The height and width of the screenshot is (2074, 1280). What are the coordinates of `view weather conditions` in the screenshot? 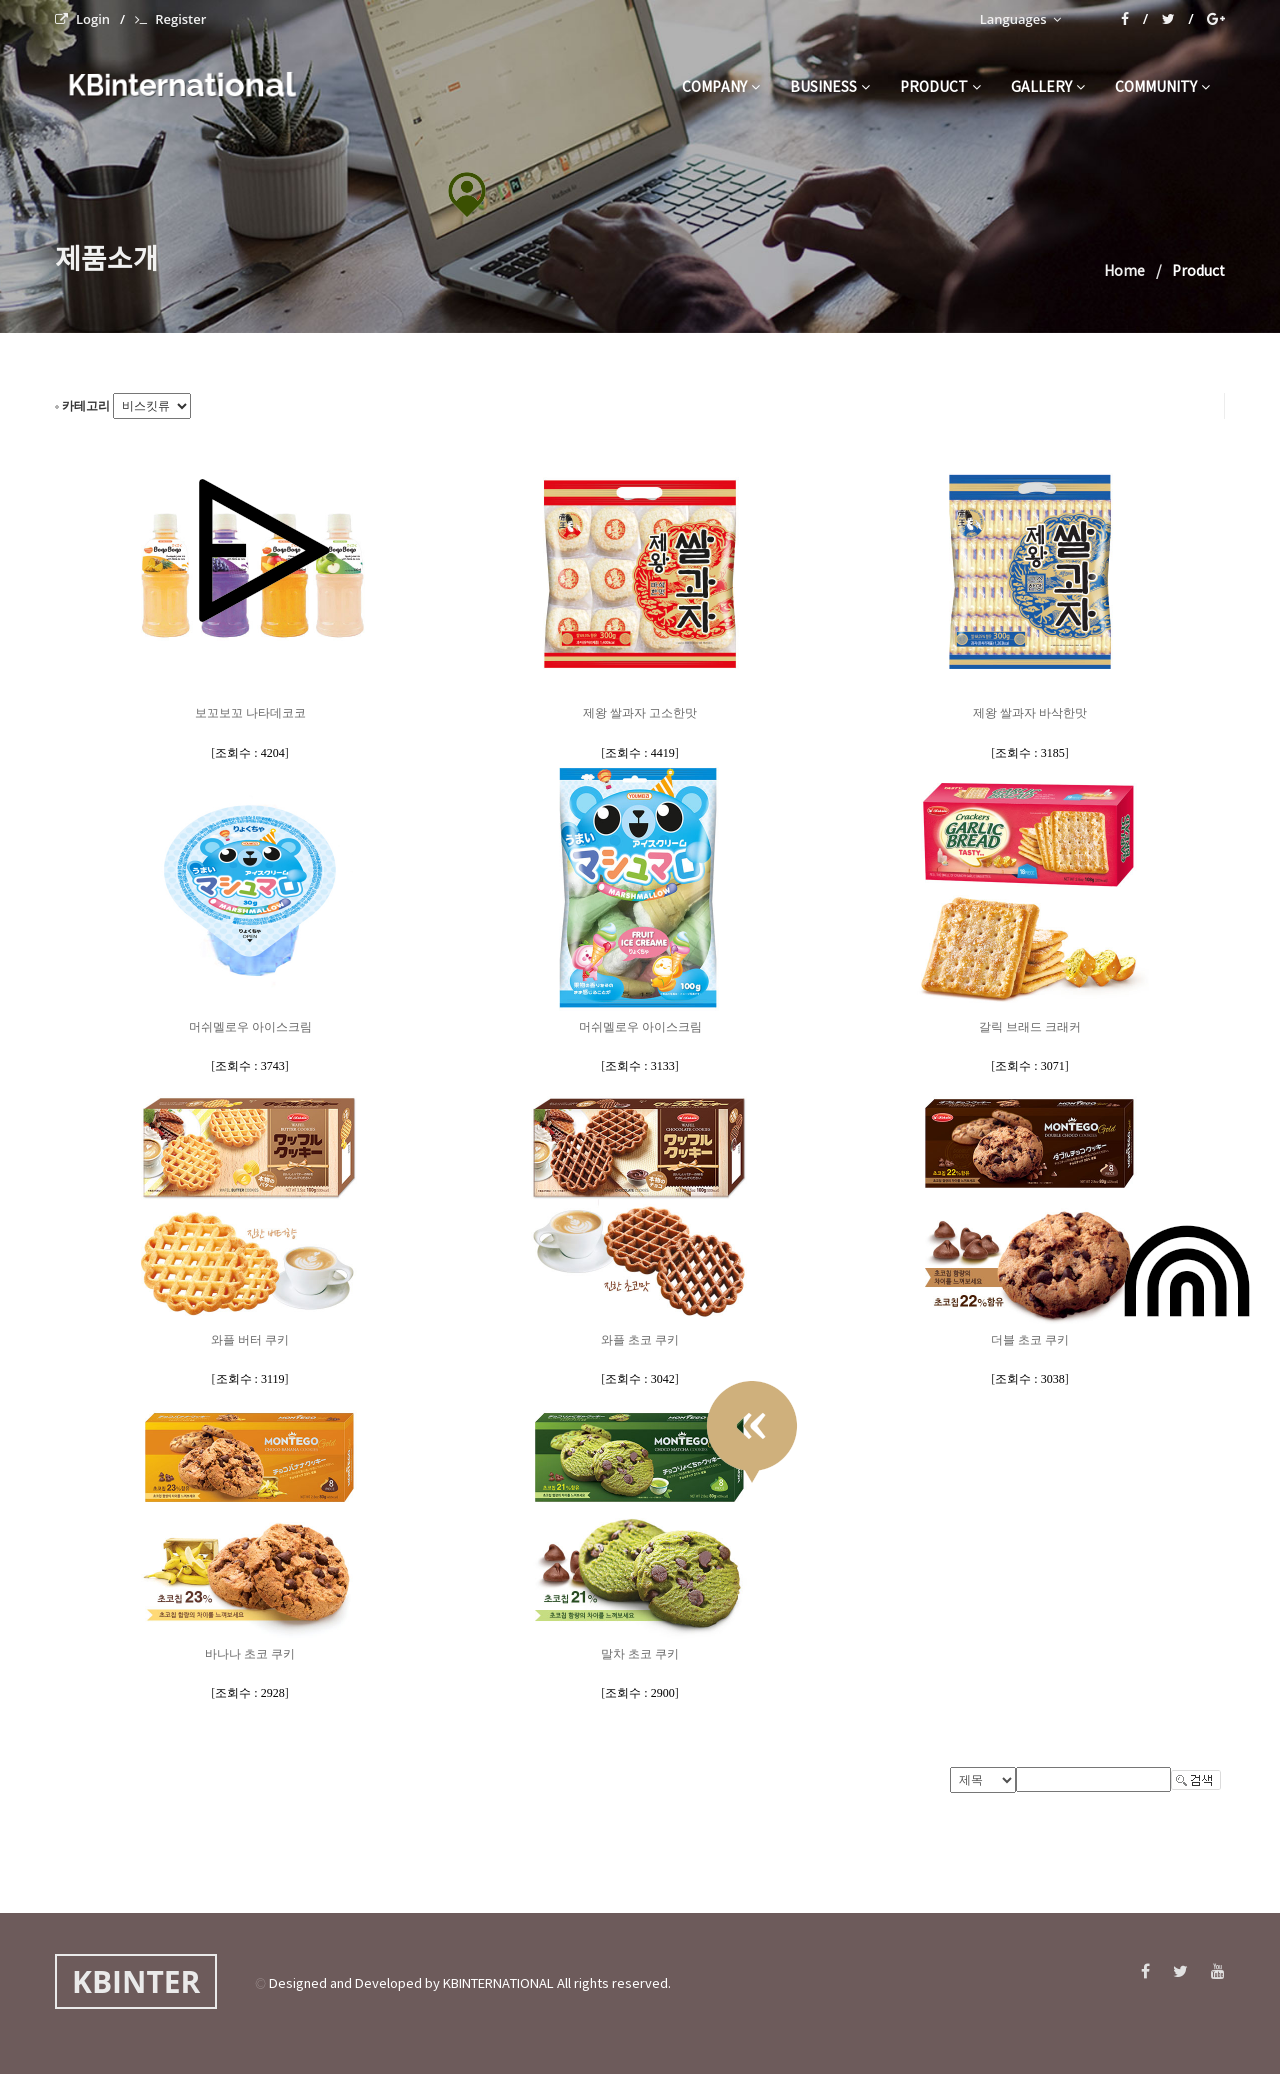 It's located at (1187, 1271).